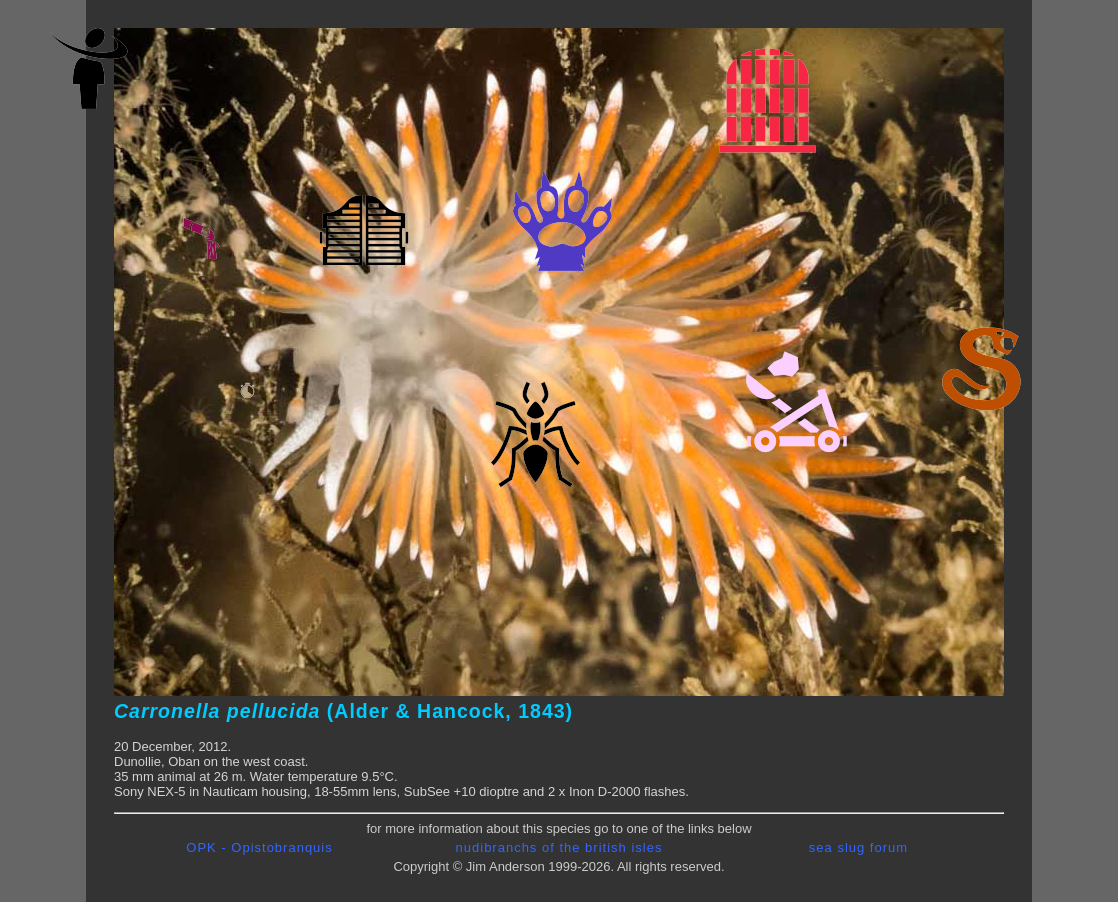 The width and height of the screenshot is (1118, 902). Describe the element at coordinates (767, 100) in the screenshot. I see `indicates a jail or prison location` at that location.